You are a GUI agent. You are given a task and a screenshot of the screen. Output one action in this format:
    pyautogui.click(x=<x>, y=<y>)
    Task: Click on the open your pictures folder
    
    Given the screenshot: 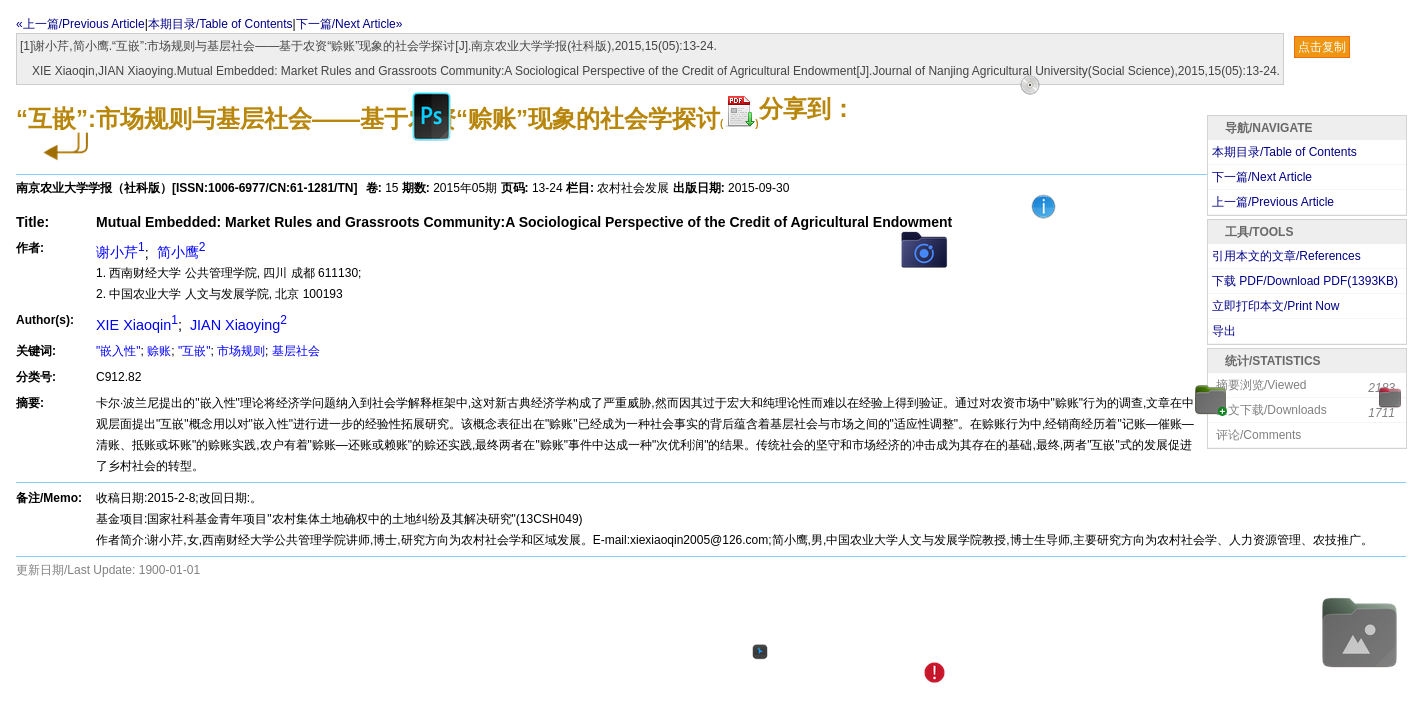 What is the action you would take?
    pyautogui.click(x=1359, y=632)
    